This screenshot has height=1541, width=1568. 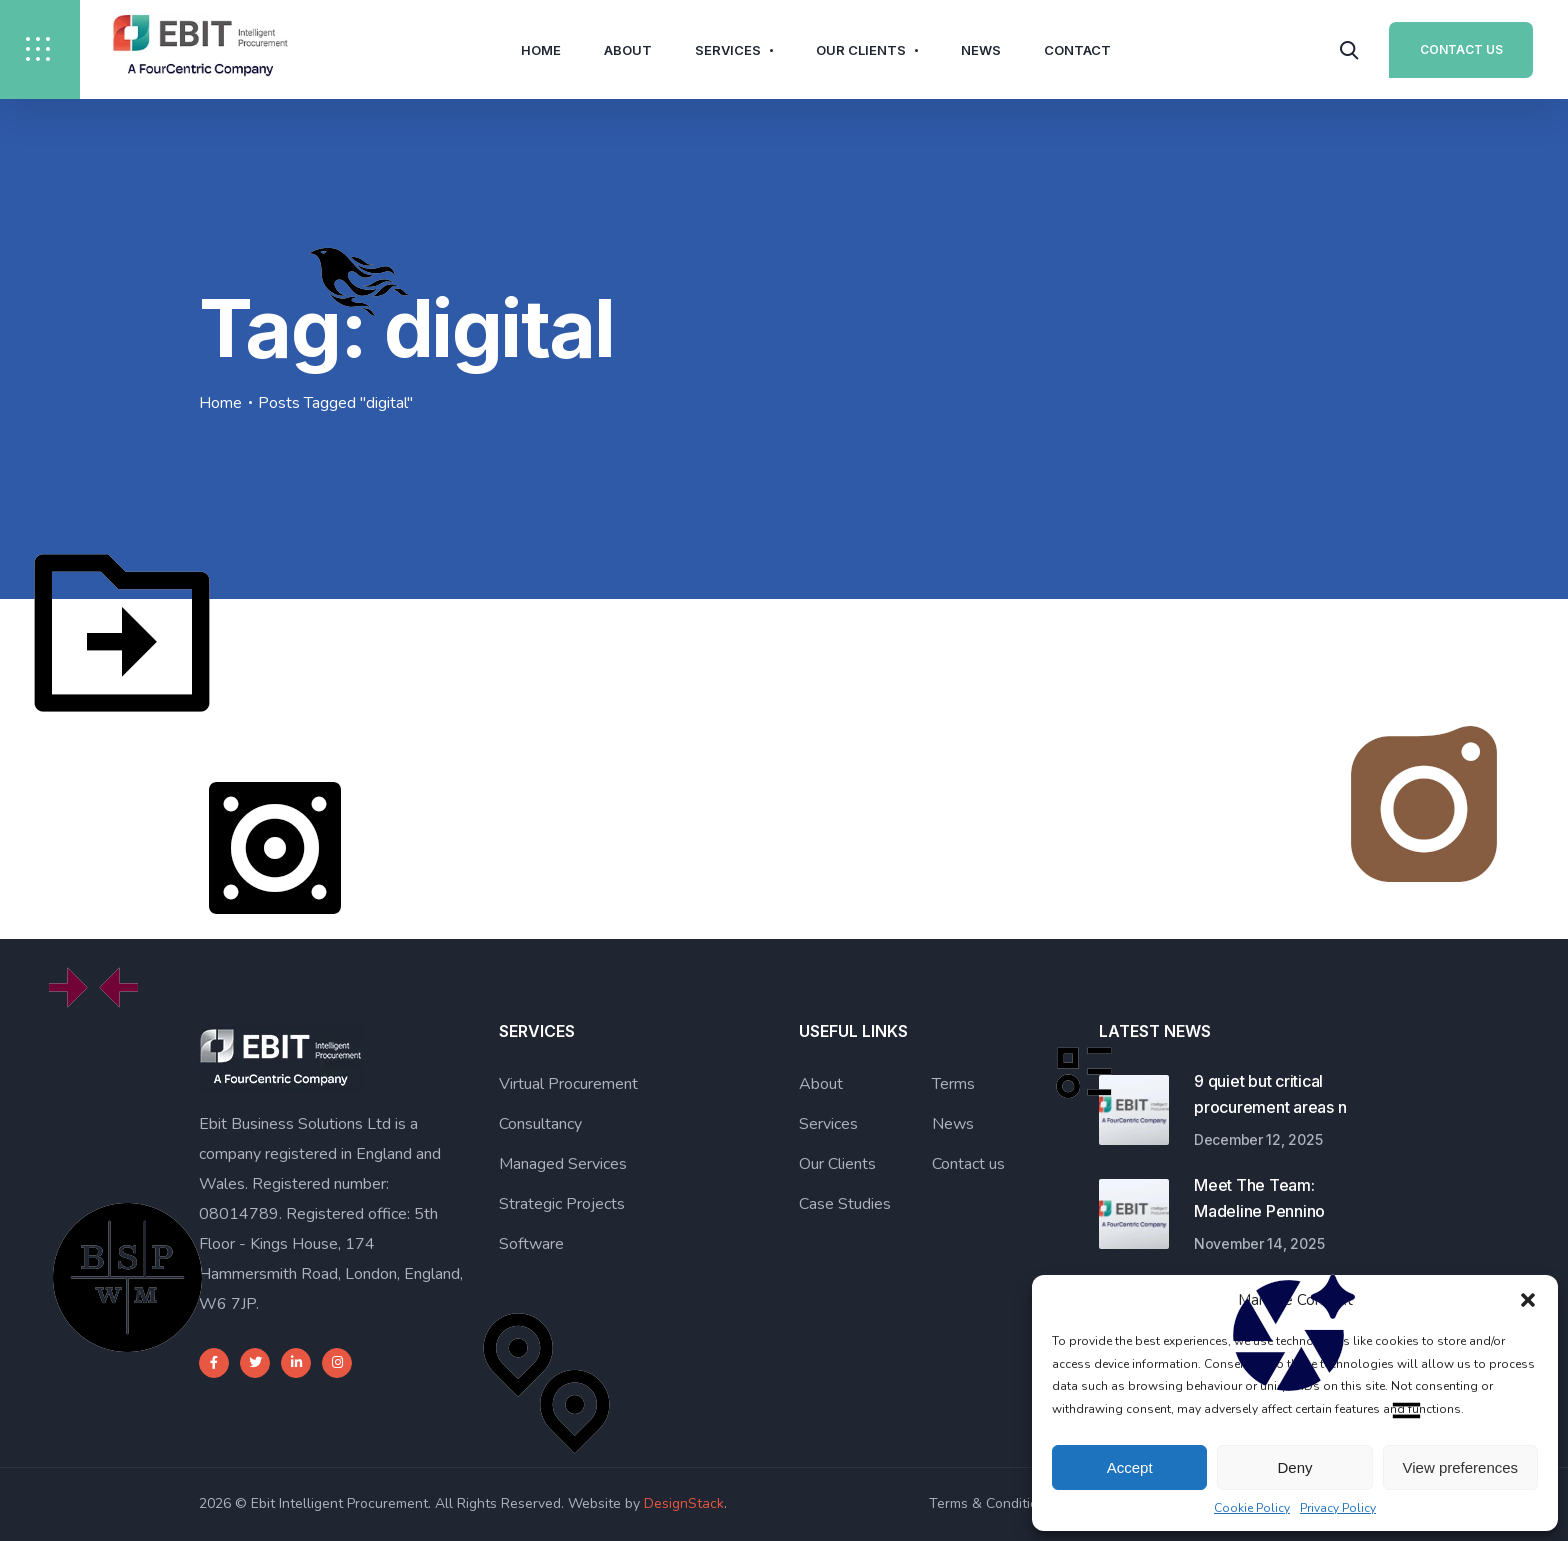 I want to click on view list with mixed content types, so click(x=1084, y=1071).